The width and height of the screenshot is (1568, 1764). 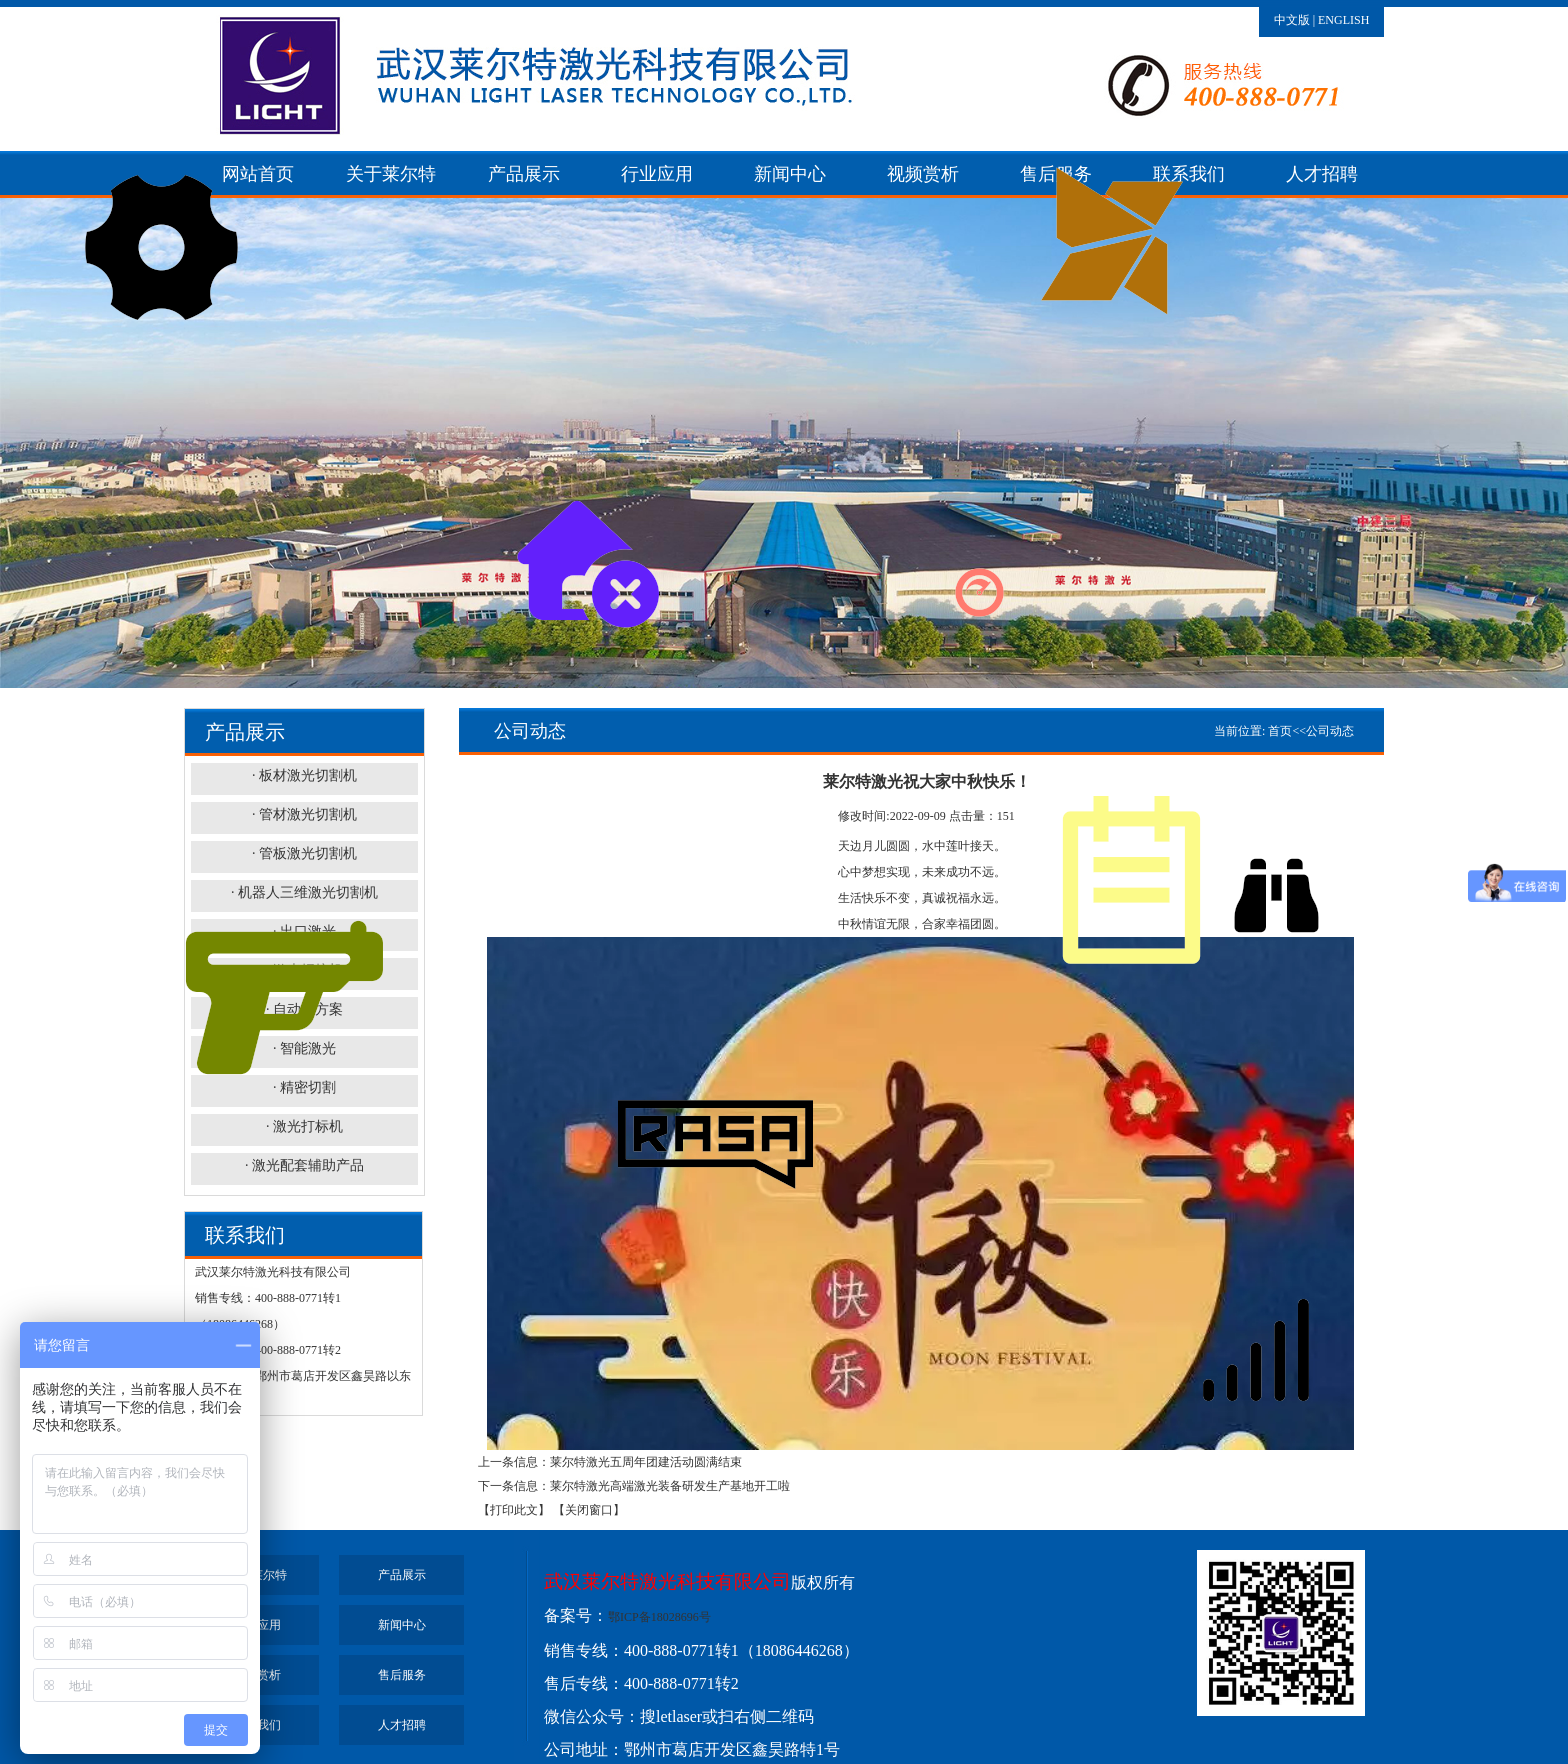 I want to click on open settings menu, so click(x=161, y=247).